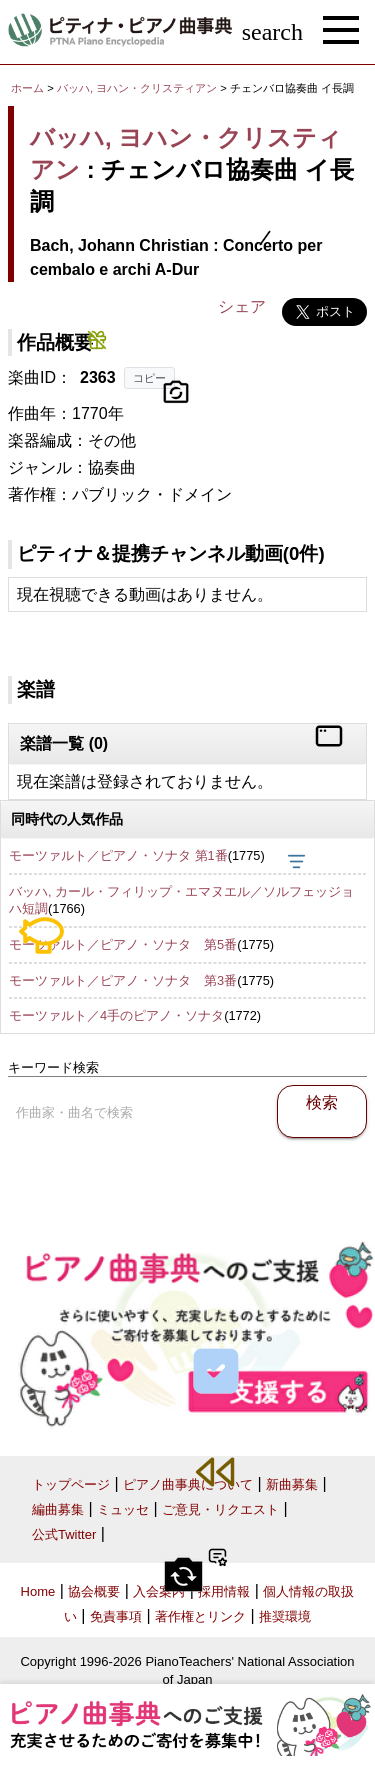  I want to click on skip to previous track, so click(216, 1472).